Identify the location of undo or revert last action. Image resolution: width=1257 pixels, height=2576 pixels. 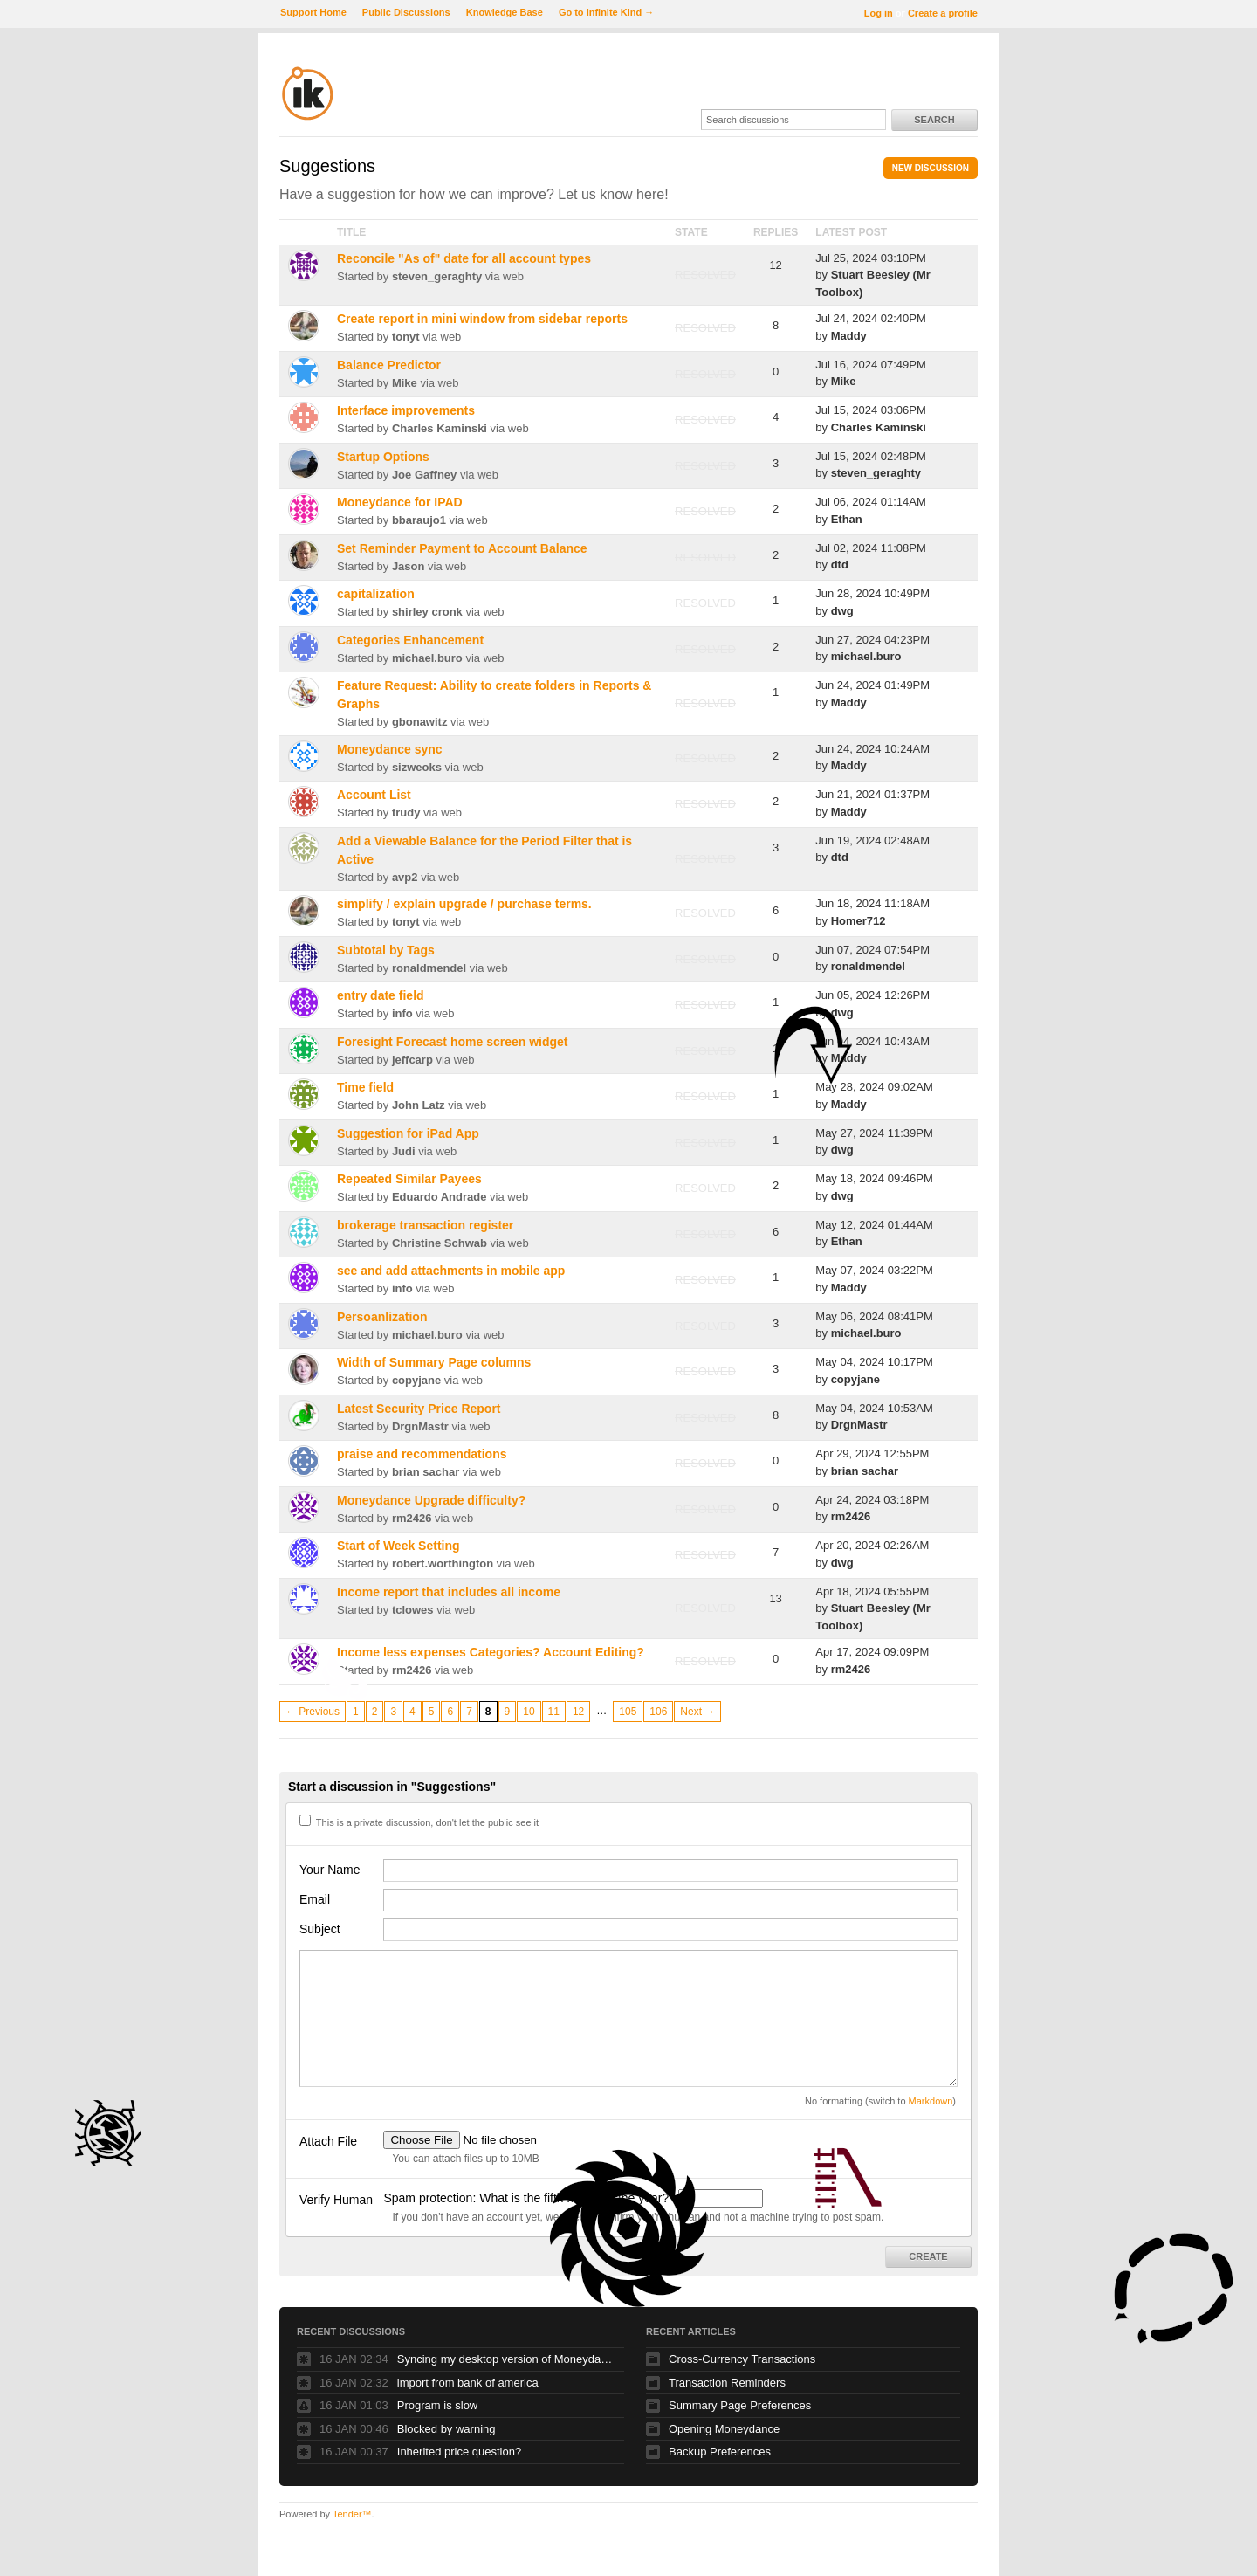
(813, 1045).